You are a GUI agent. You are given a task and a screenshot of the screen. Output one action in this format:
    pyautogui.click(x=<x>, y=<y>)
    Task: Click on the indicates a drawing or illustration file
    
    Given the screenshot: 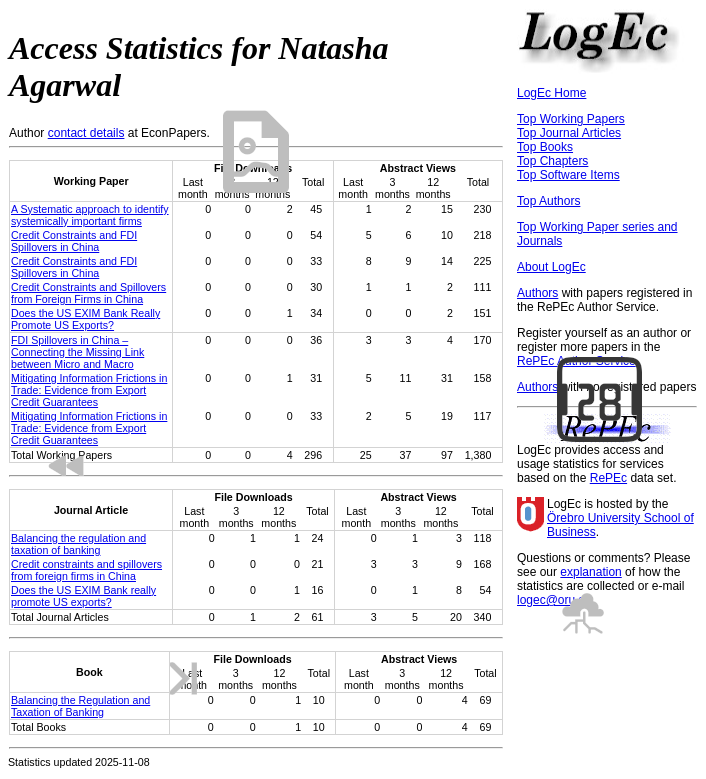 What is the action you would take?
    pyautogui.click(x=256, y=149)
    